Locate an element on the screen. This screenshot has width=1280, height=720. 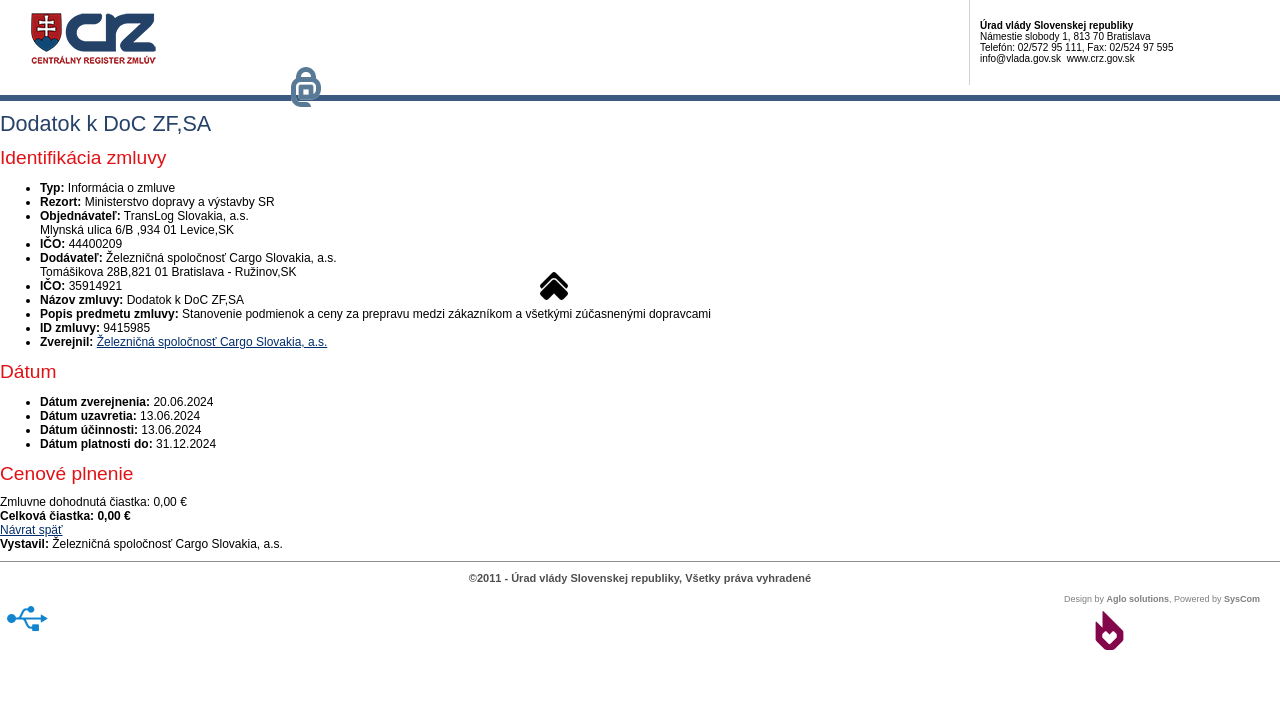
open addy.io email alias service is located at coordinates (306, 87).